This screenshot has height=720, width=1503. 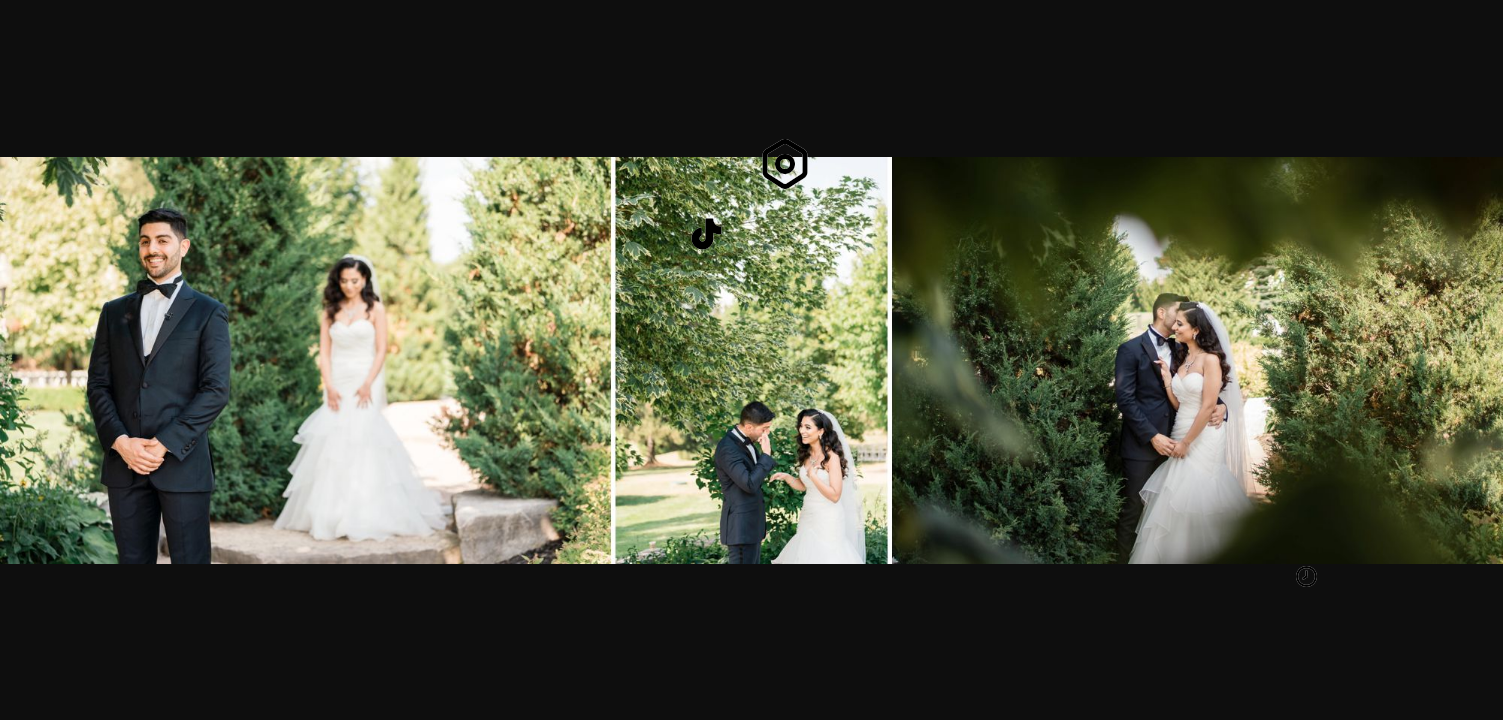 I want to click on access settings or configuration options, so click(x=785, y=164).